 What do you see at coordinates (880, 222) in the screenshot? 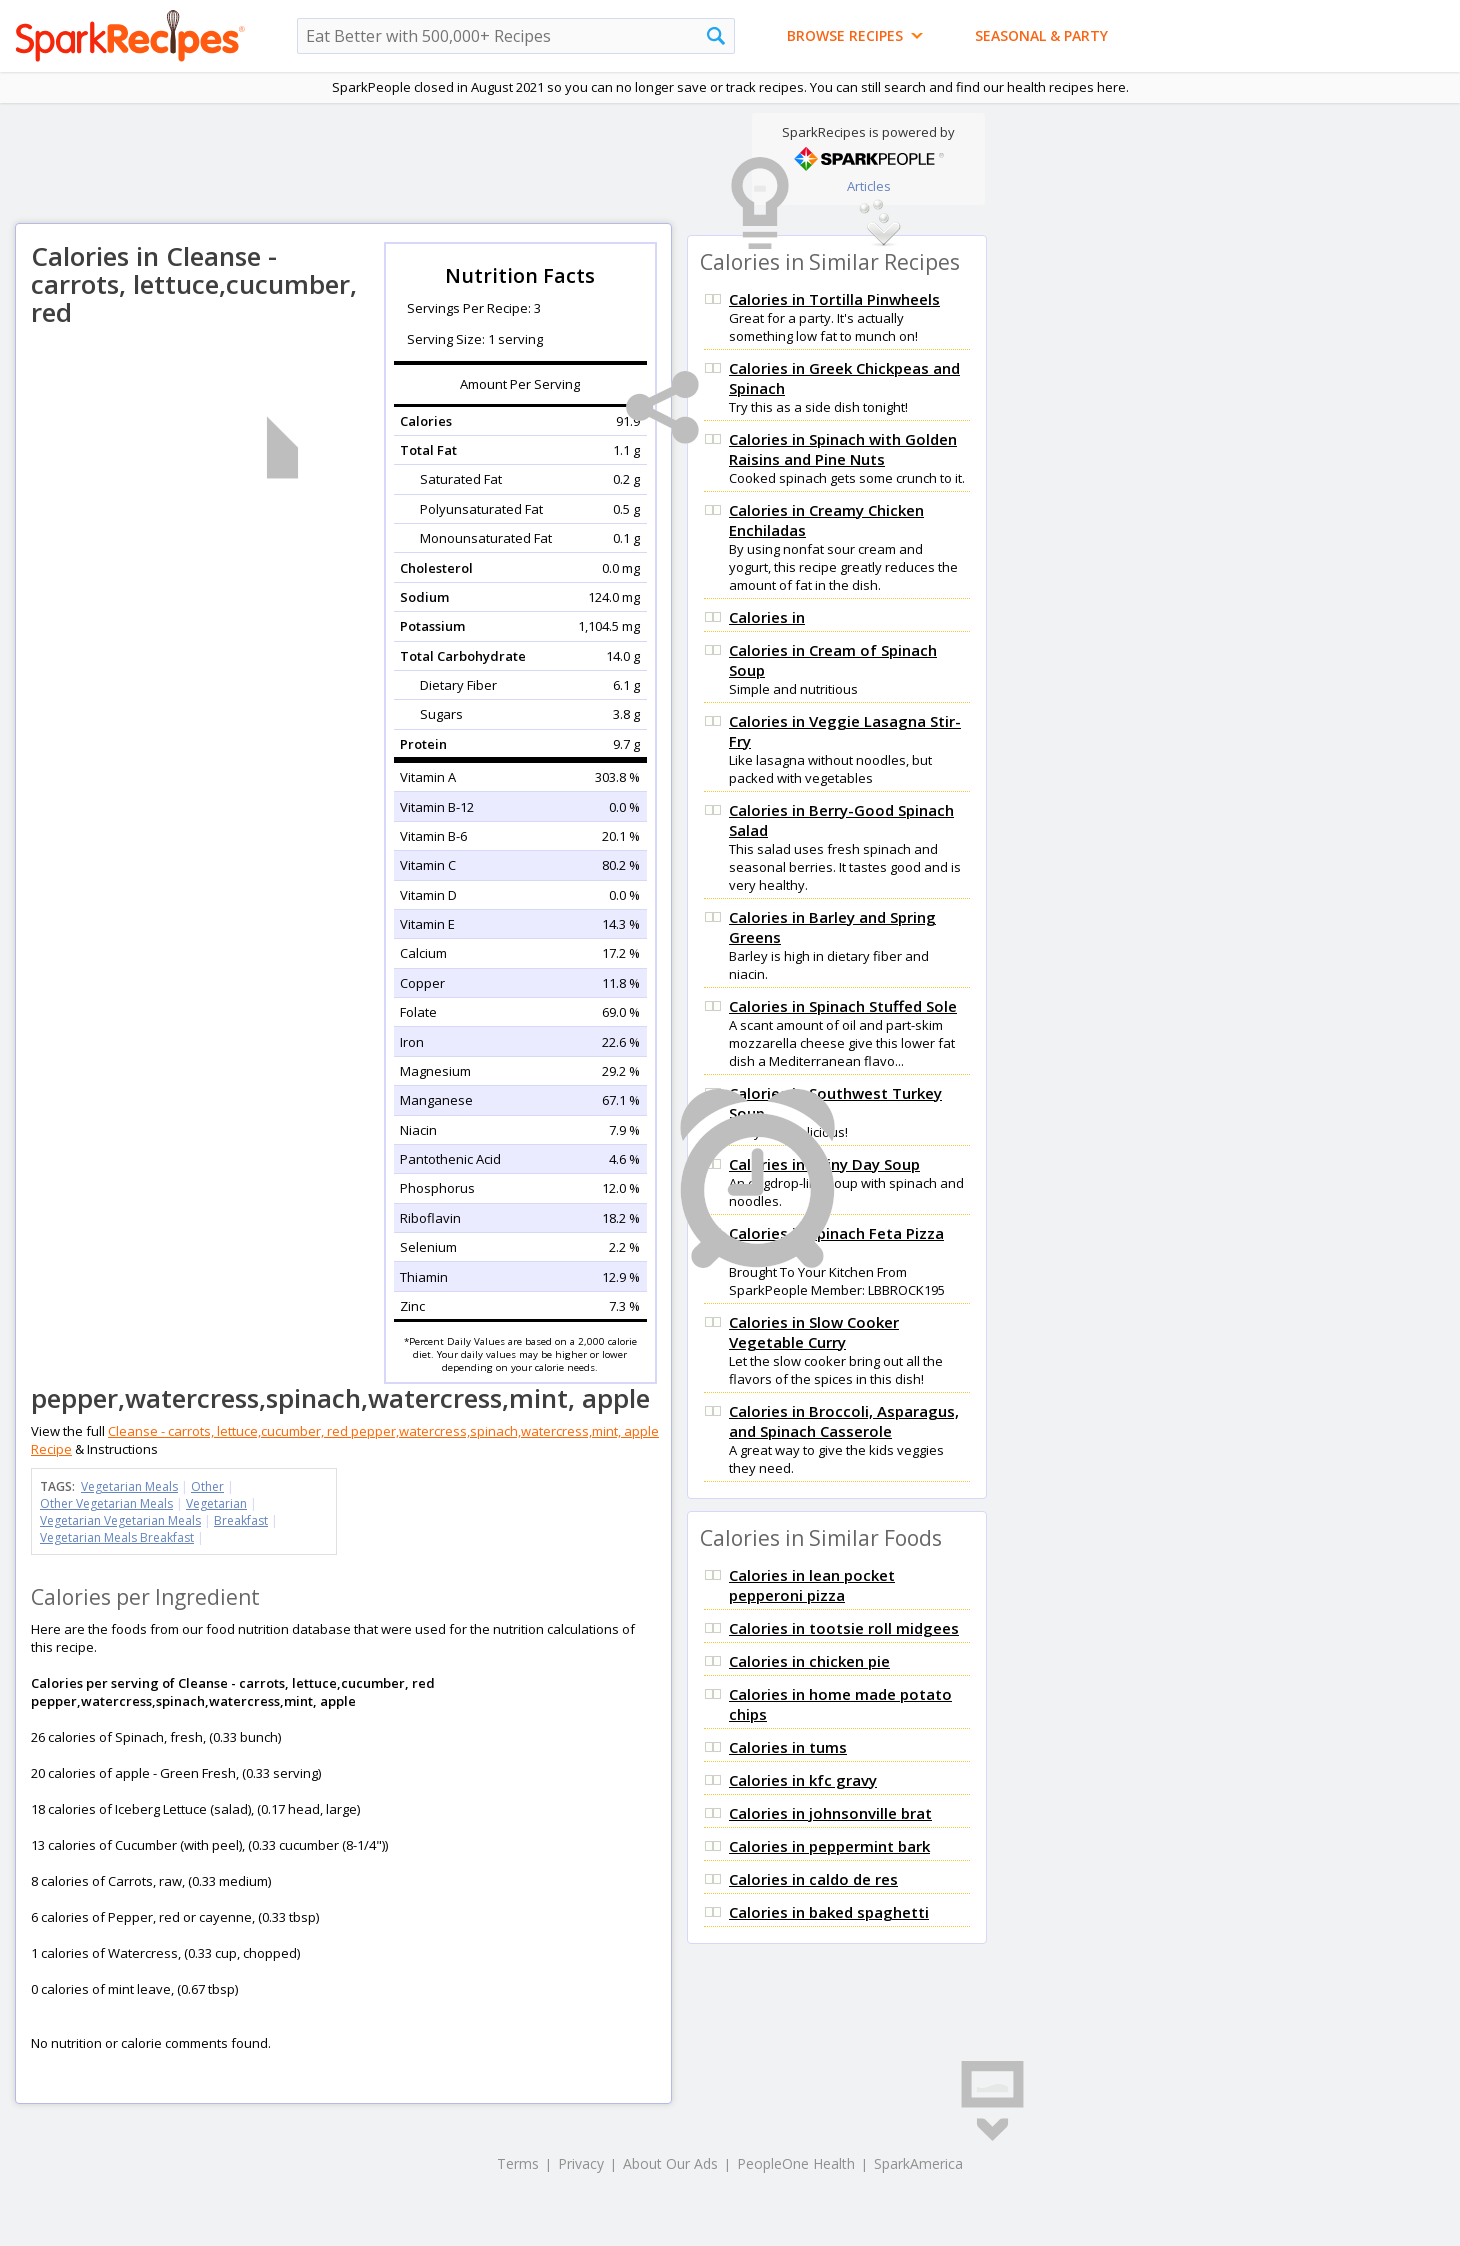
I see `jump to a specific location or section` at bounding box center [880, 222].